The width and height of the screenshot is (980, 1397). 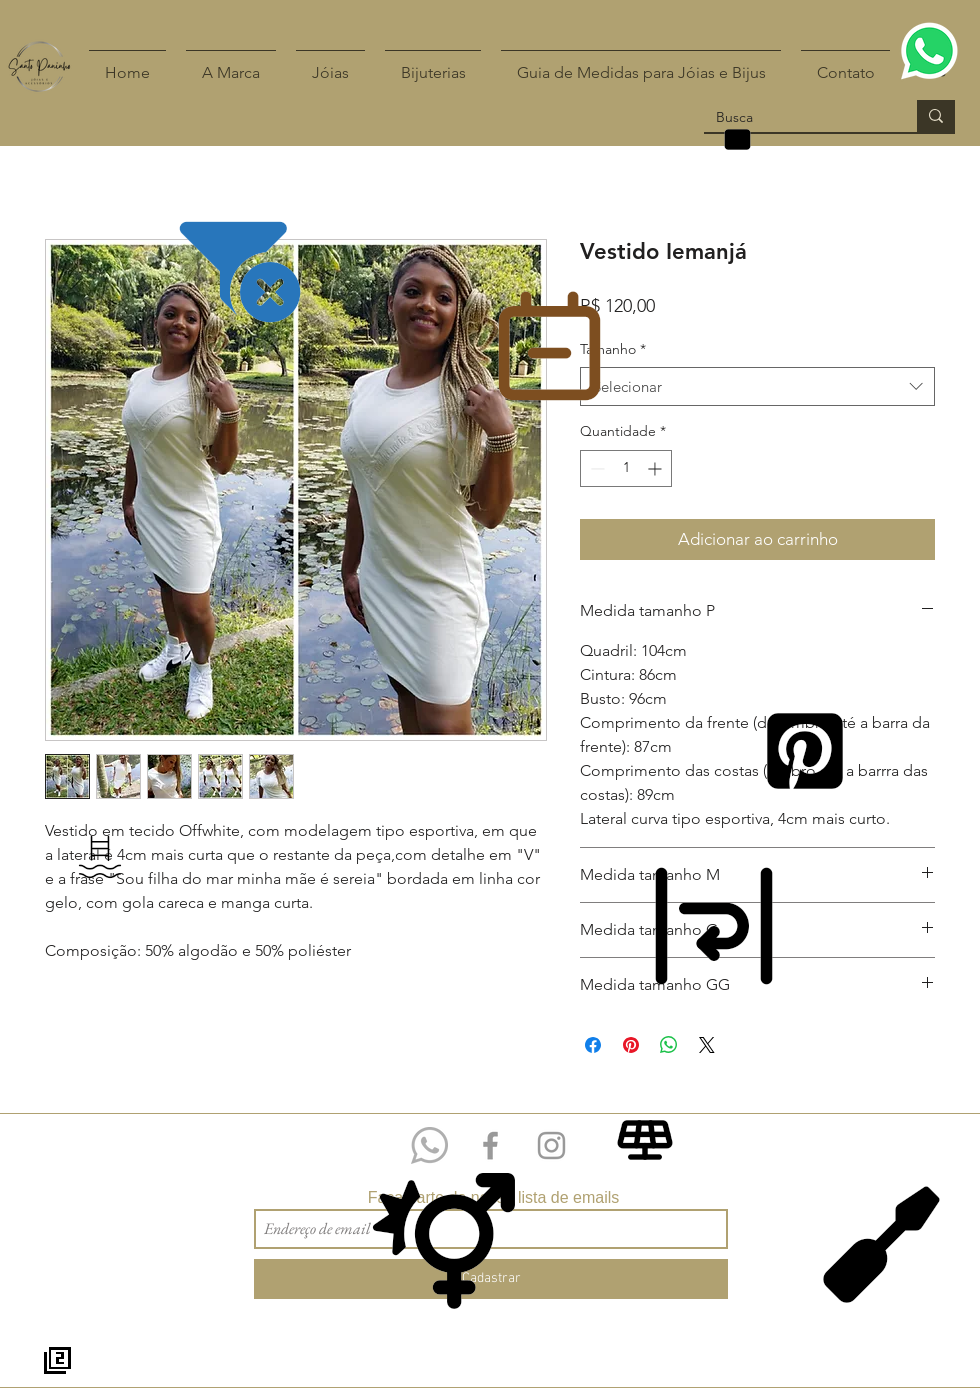 I want to click on view solar energy or panel settings, so click(x=645, y=1140).